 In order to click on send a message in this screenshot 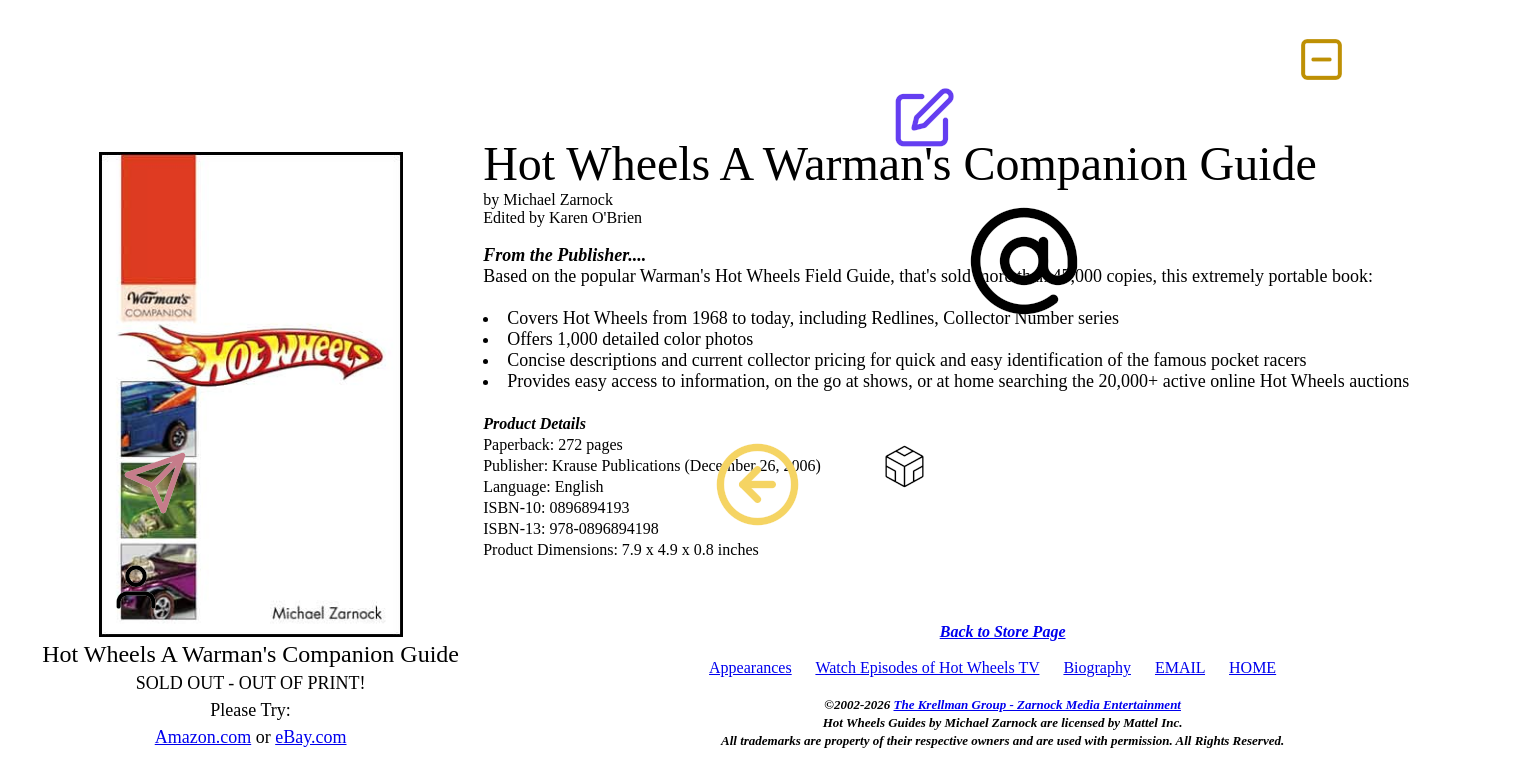, I will do `click(155, 483)`.